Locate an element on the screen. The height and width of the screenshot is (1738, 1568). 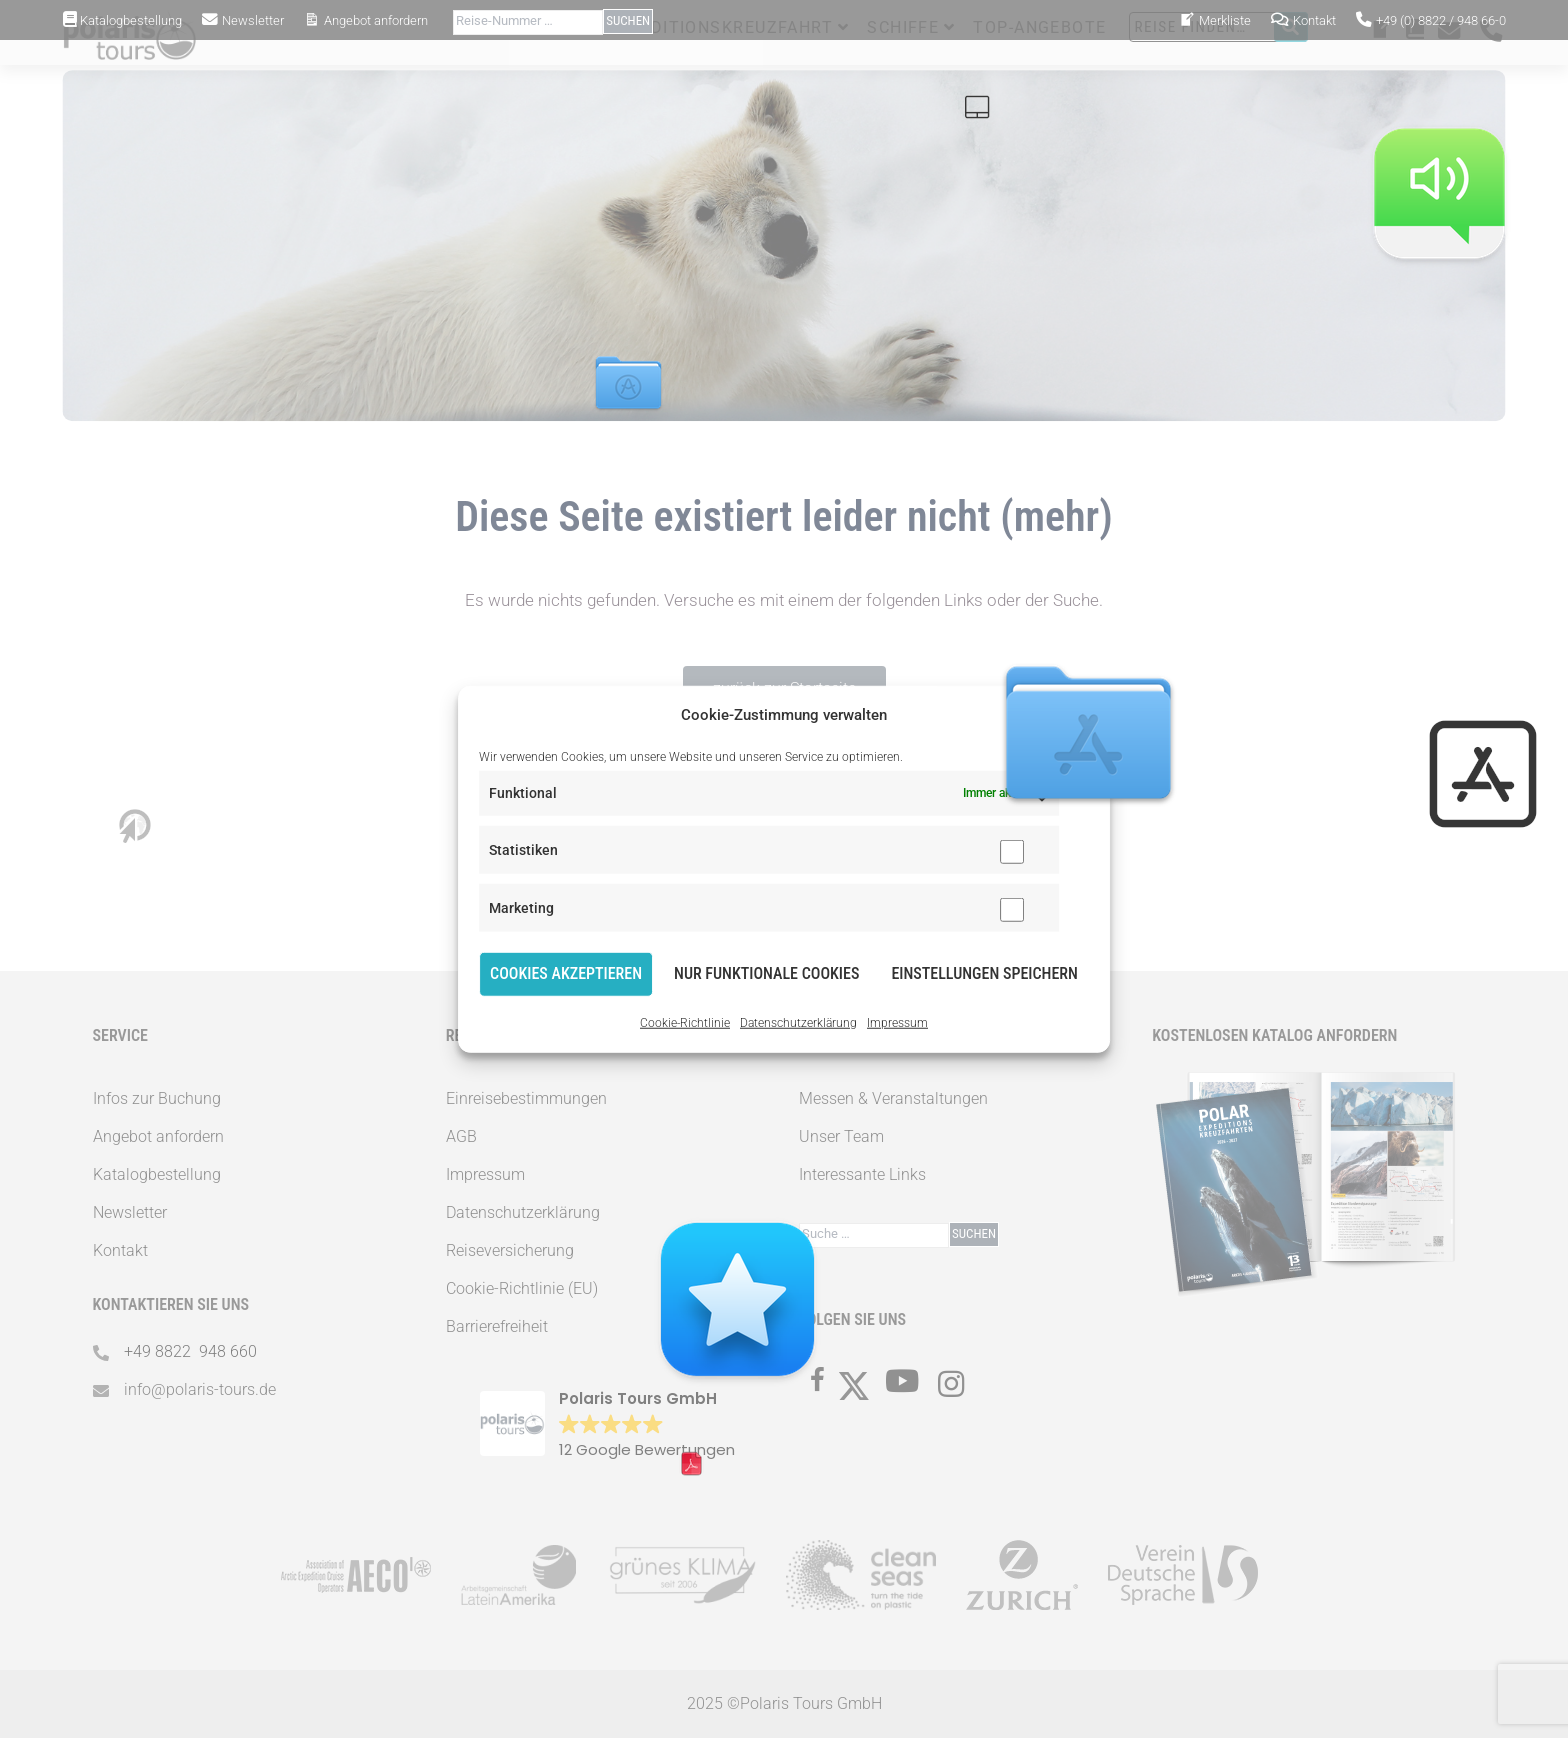
open the applications folder is located at coordinates (1088, 732).